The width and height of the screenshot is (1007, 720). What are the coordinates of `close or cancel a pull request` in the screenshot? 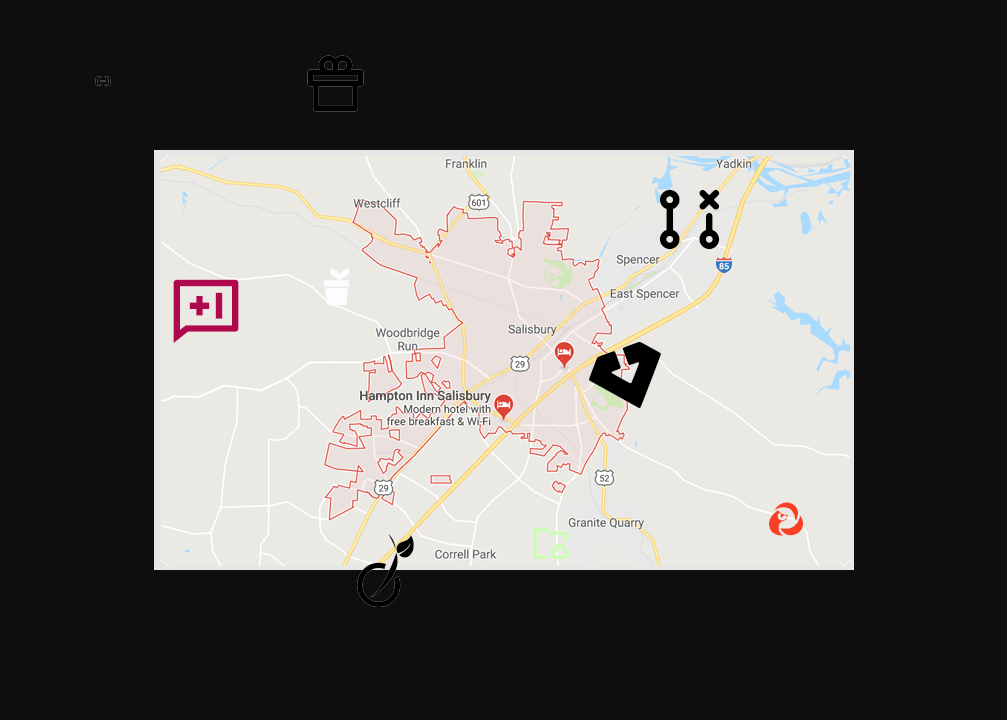 It's located at (689, 219).